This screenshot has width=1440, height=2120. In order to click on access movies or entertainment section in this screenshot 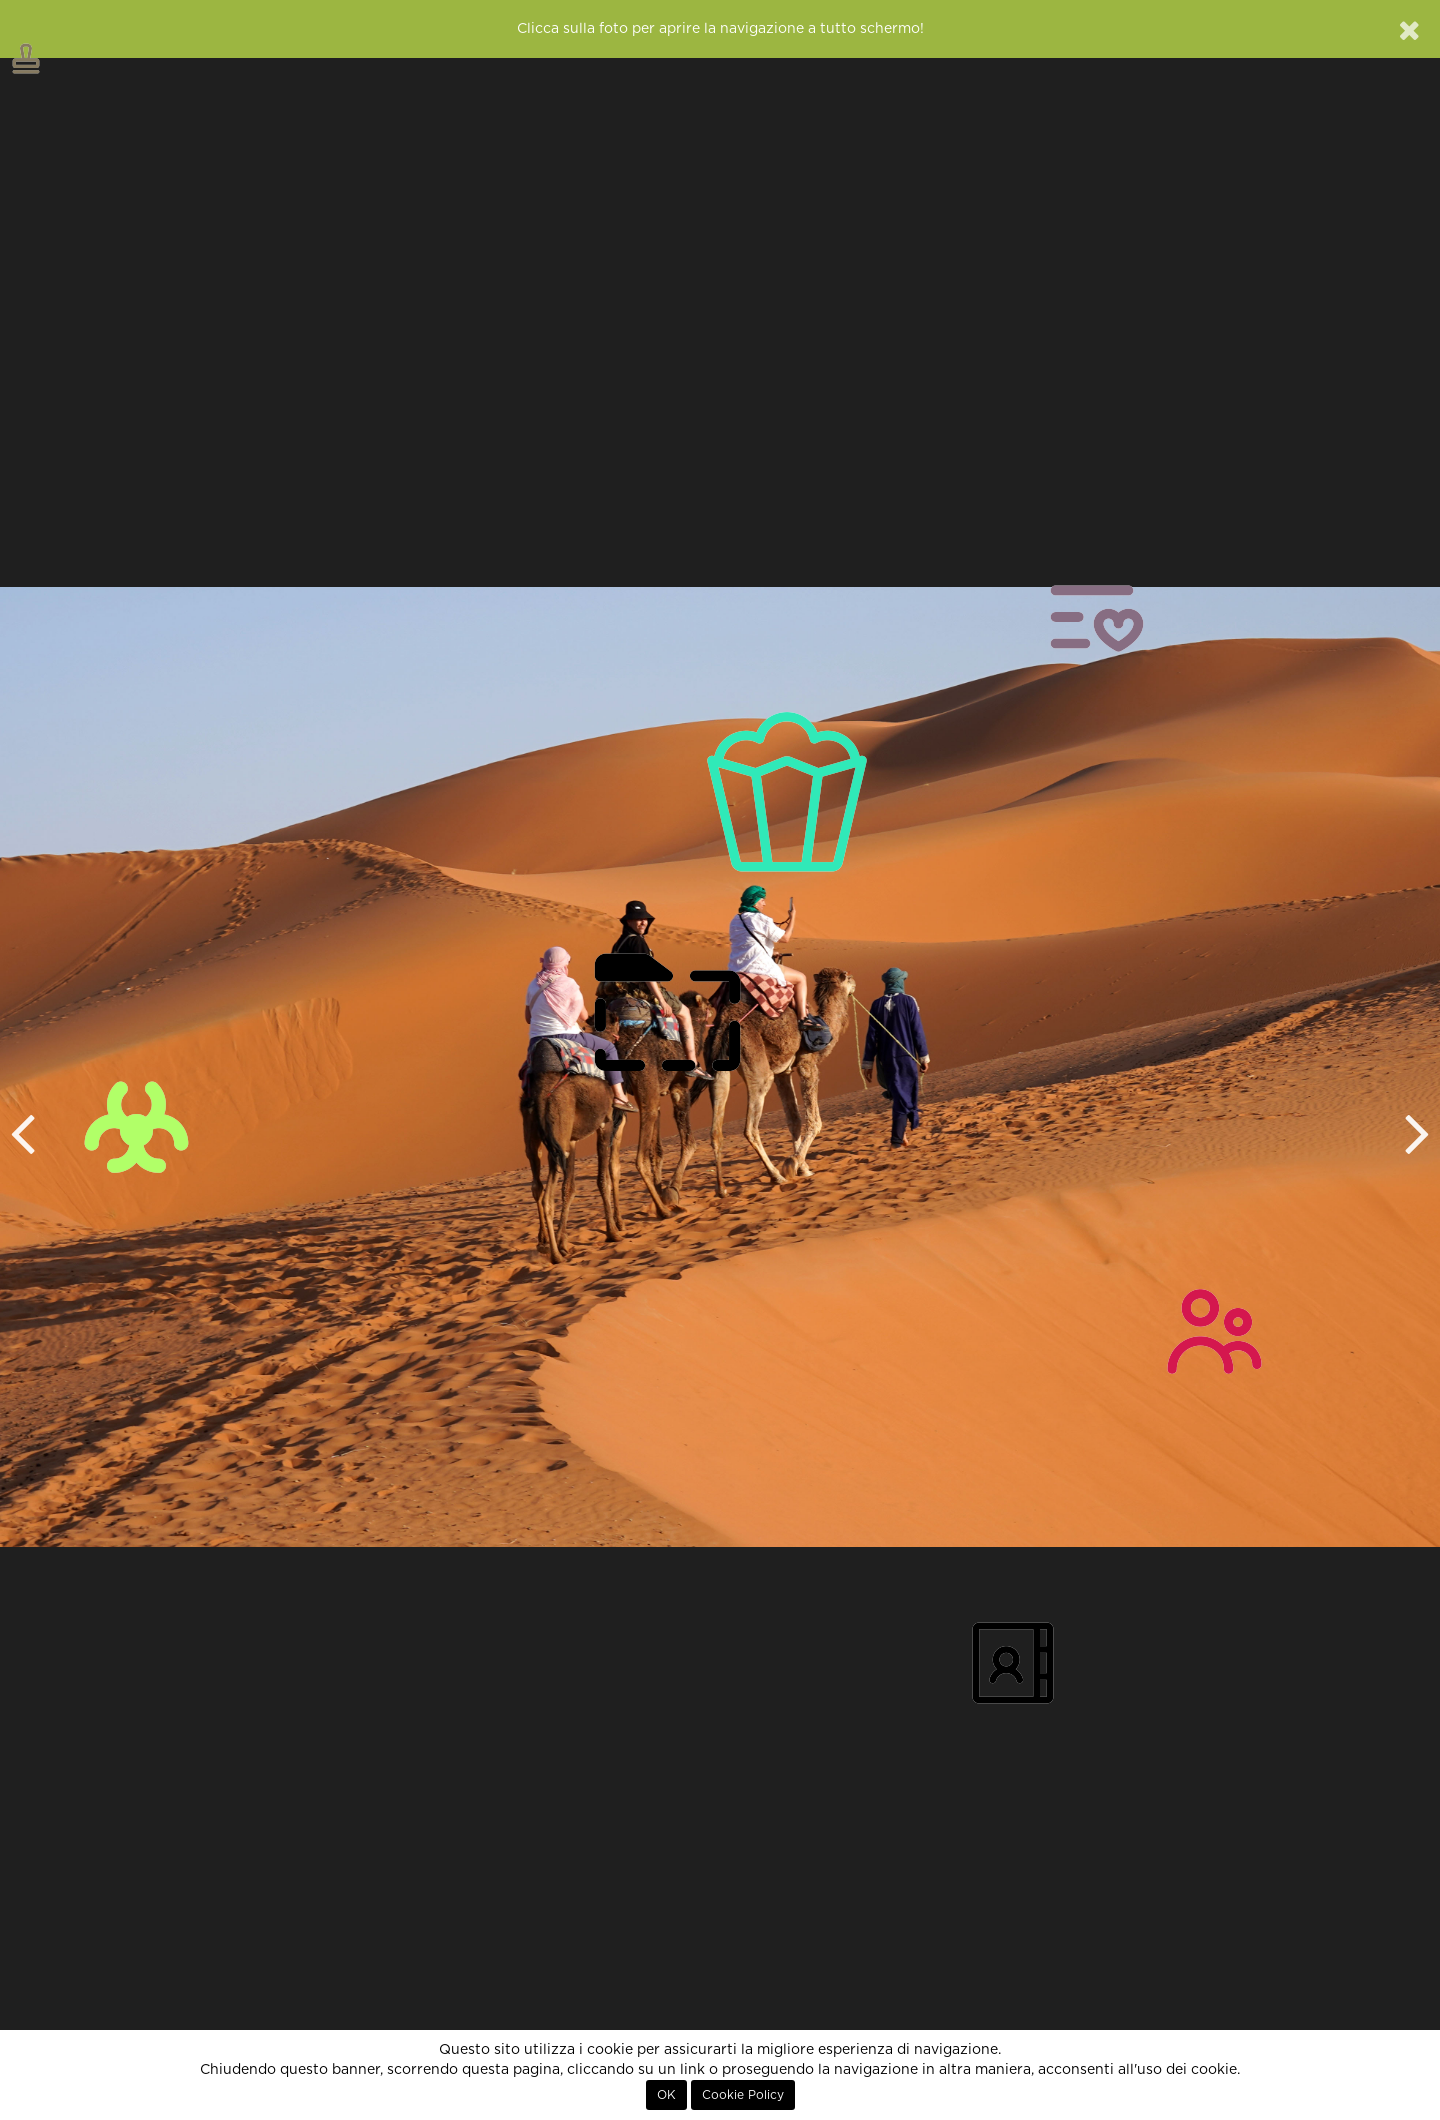, I will do `click(787, 798)`.